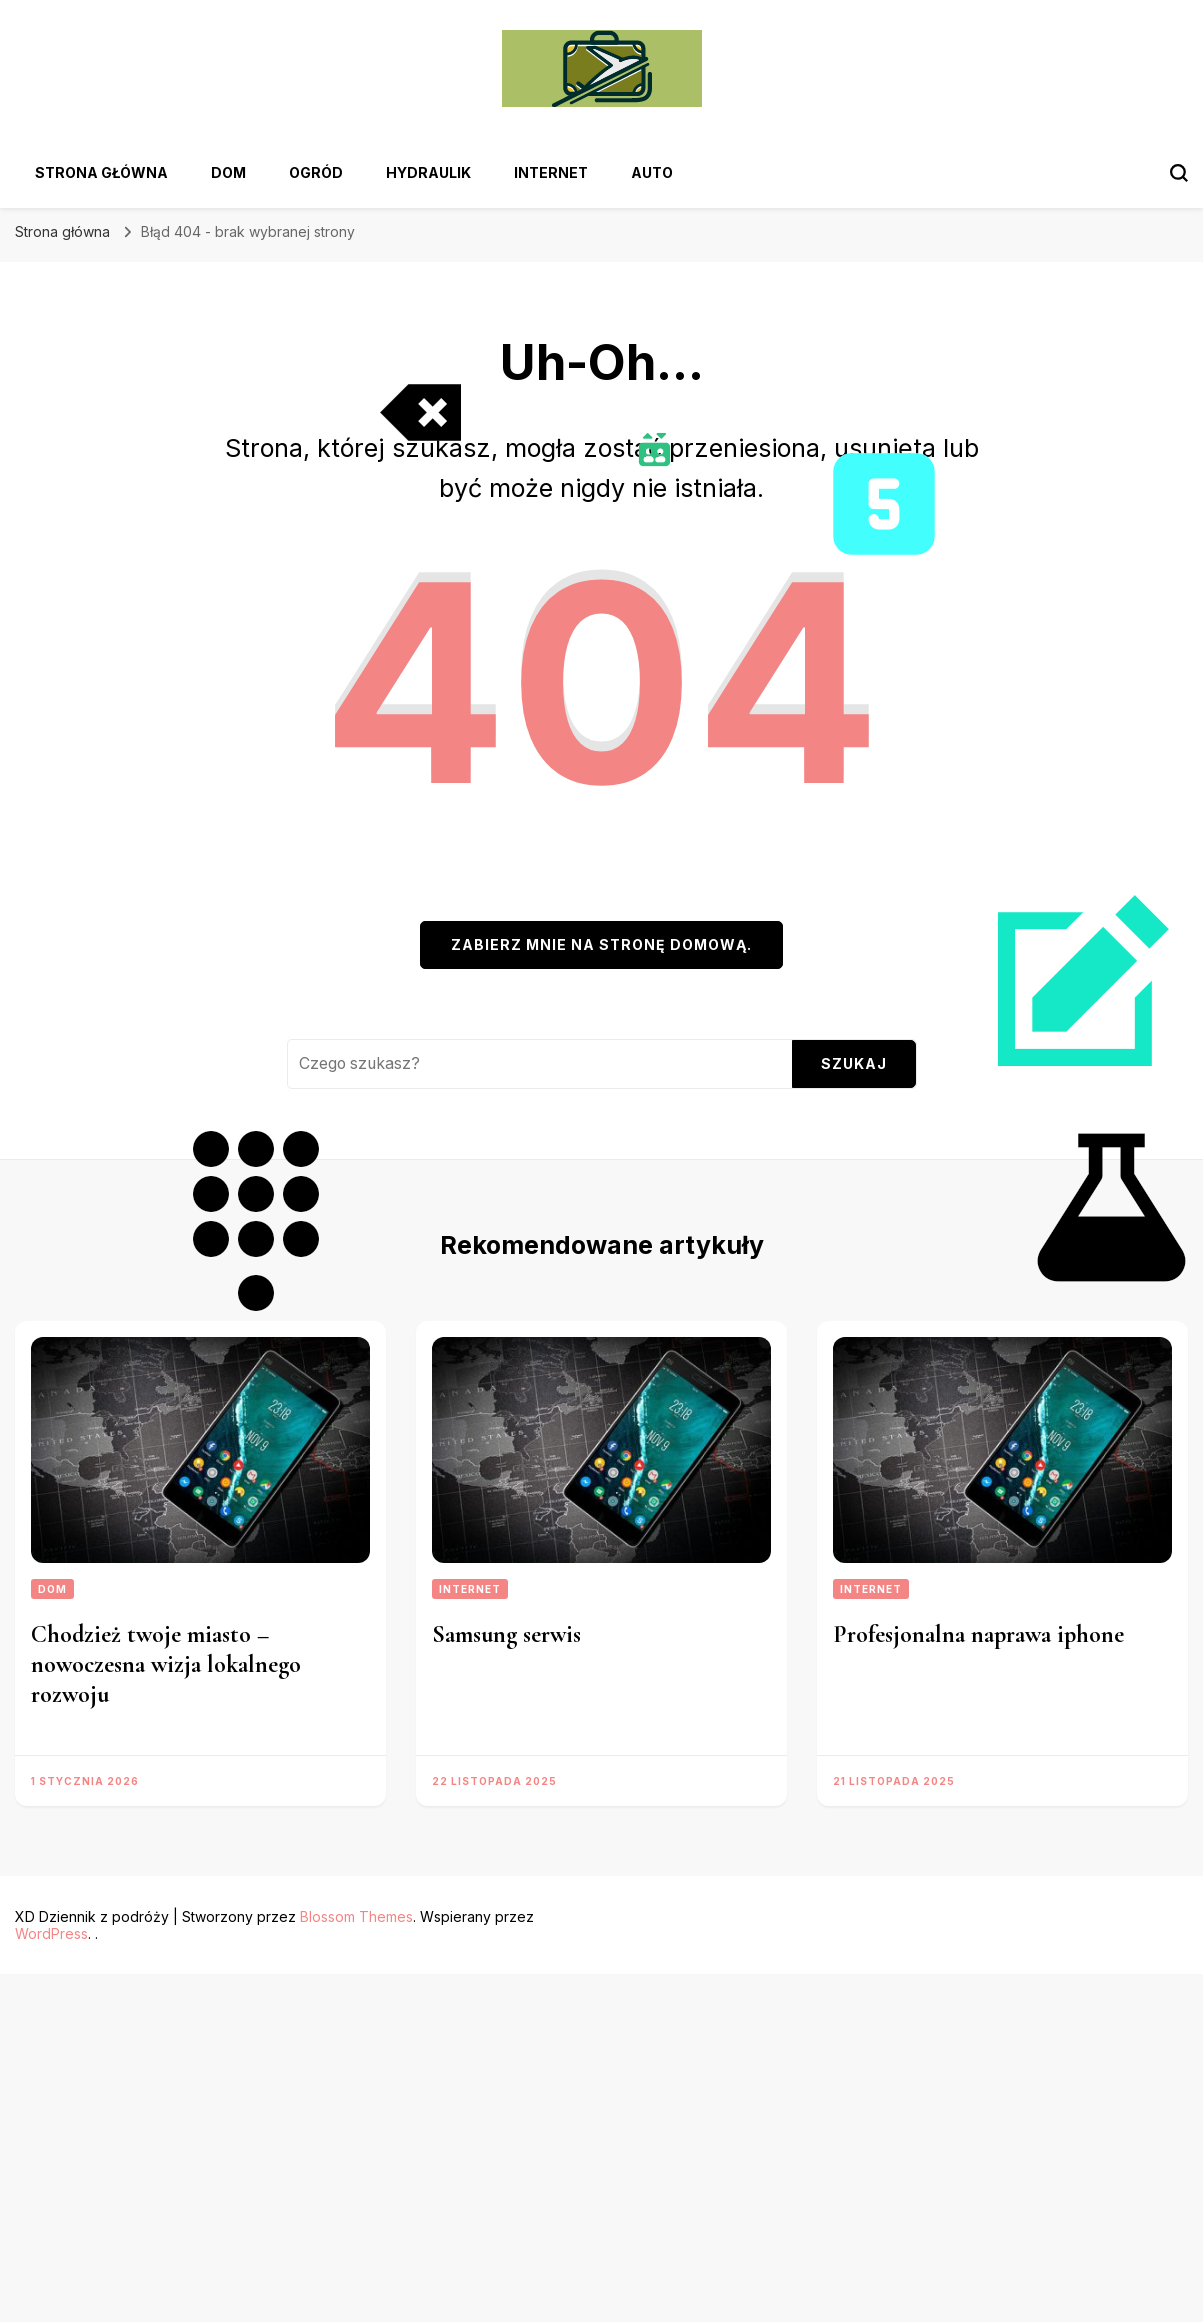 This screenshot has height=2322, width=1203. Describe the element at coordinates (654, 450) in the screenshot. I see `indicates elevator access nearby` at that location.